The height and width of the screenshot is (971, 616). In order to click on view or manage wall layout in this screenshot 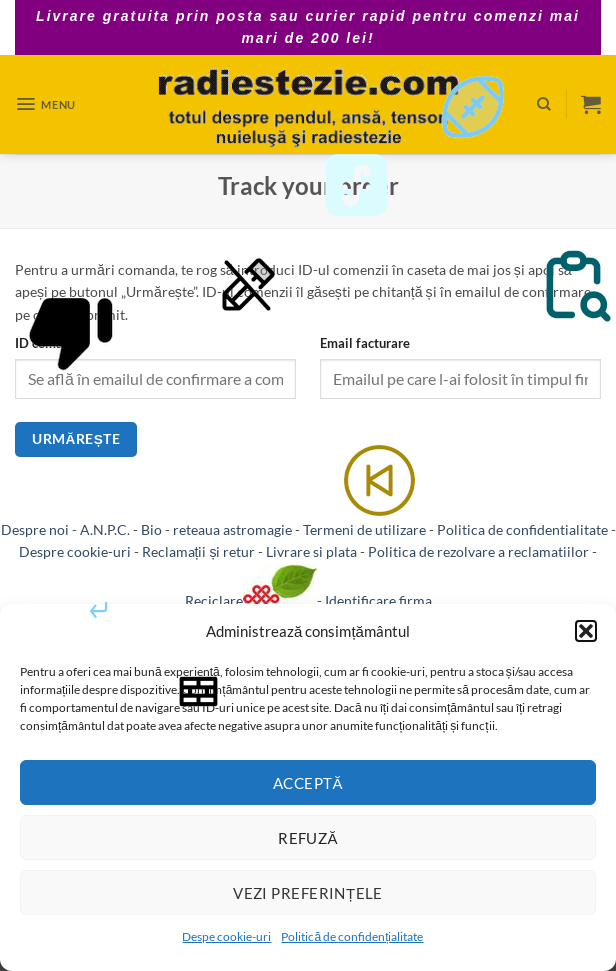, I will do `click(198, 691)`.